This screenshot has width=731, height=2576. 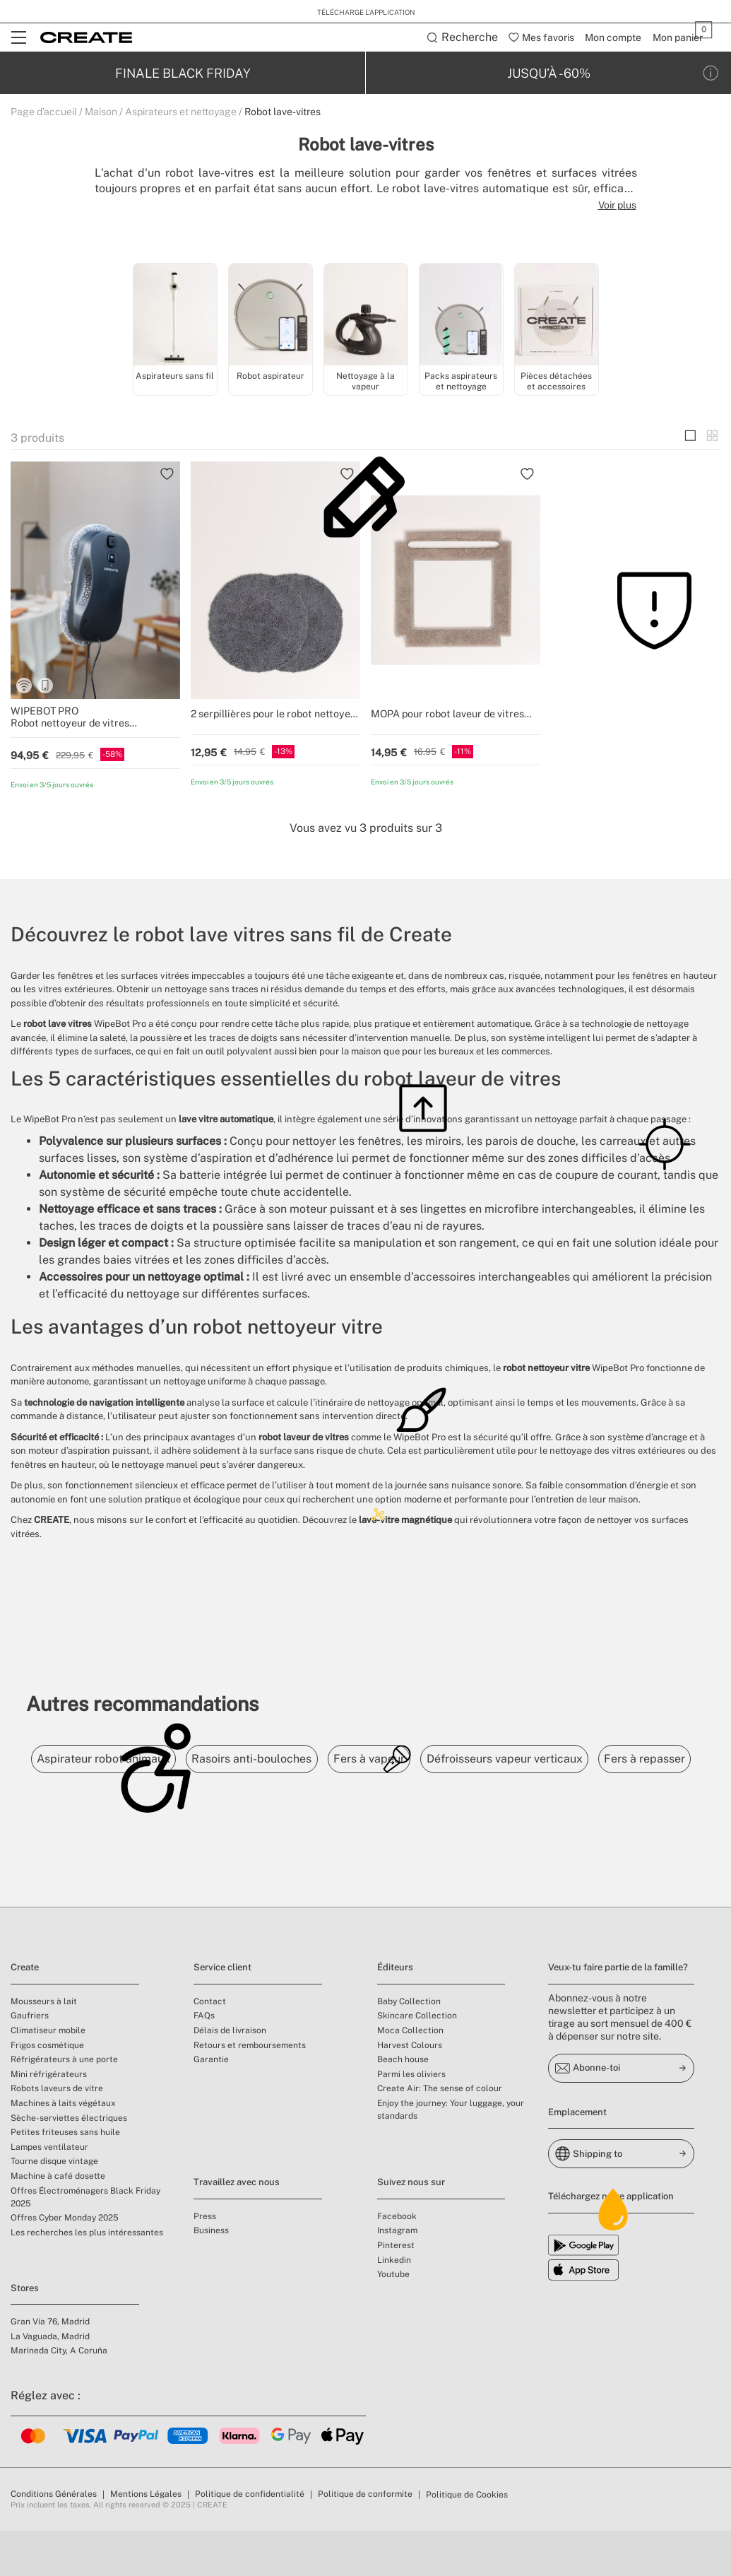 What do you see at coordinates (396, 1759) in the screenshot?
I see `access voice recording or audio input` at bounding box center [396, 1759].